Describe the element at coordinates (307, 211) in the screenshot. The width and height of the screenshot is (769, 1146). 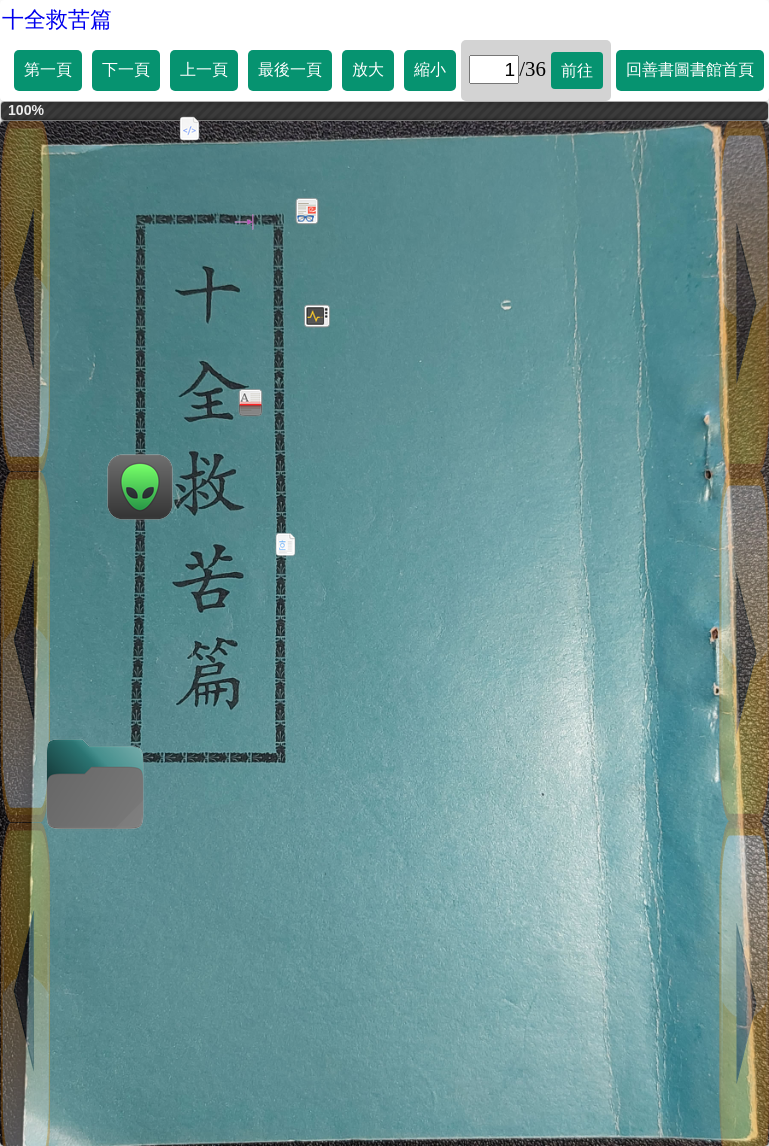
I see `open evince document viewer` at that location.